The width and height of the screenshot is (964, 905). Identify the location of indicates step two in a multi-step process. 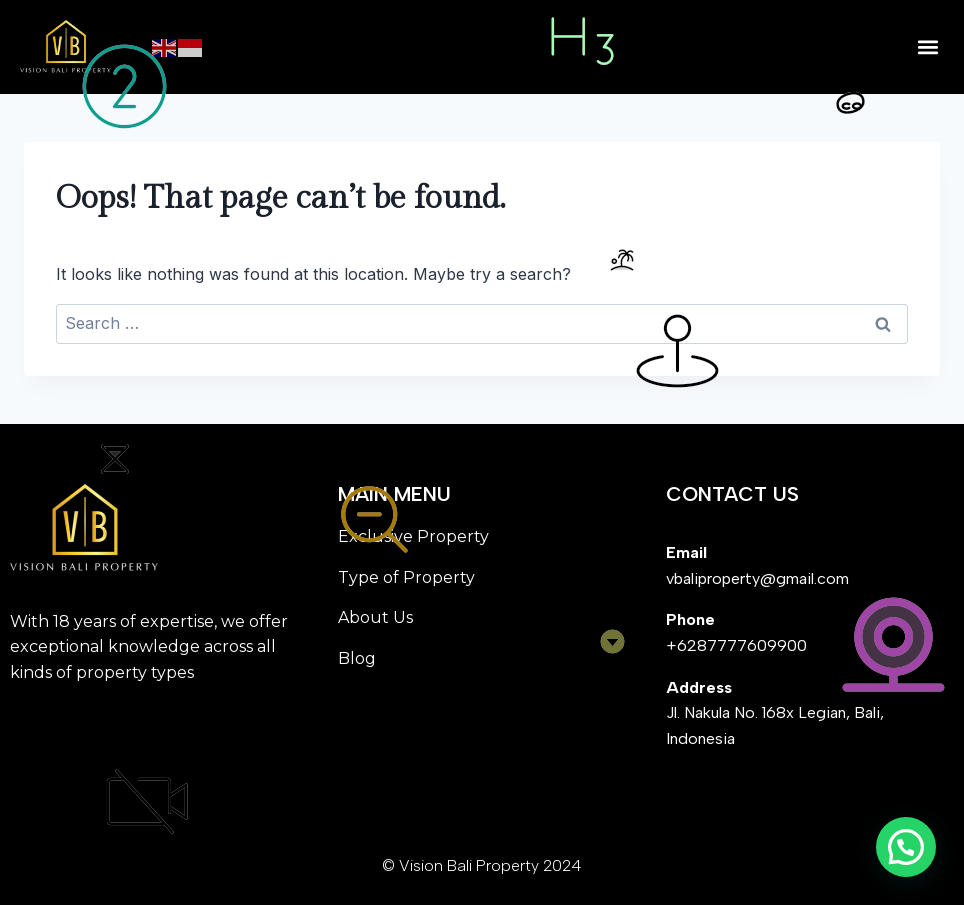
(124, 86).